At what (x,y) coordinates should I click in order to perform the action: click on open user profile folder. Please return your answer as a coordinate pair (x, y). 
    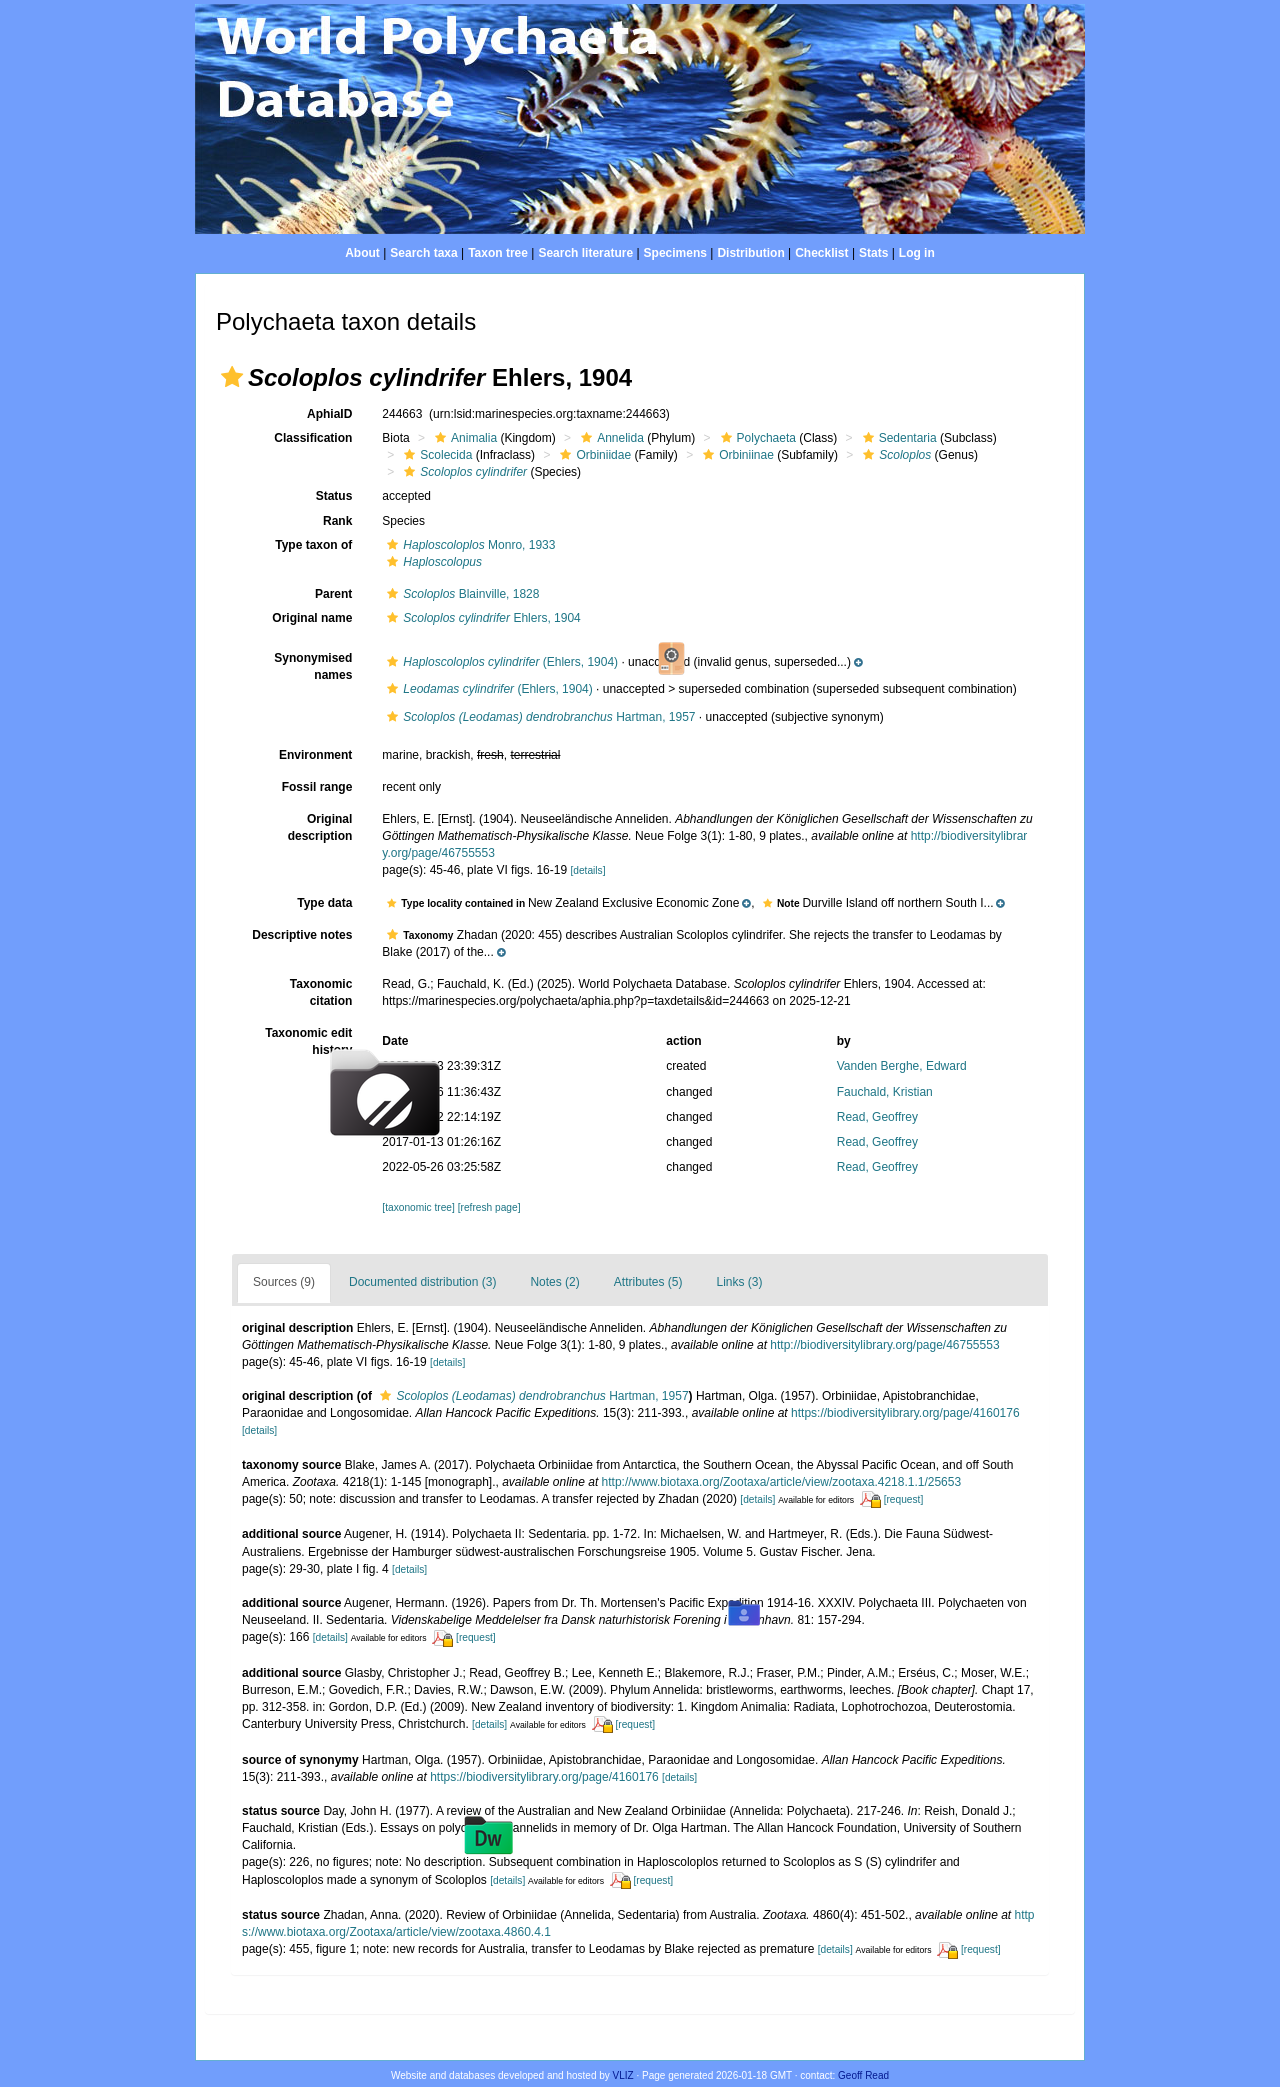
    Looking at the image, I should click on (744, 1614).